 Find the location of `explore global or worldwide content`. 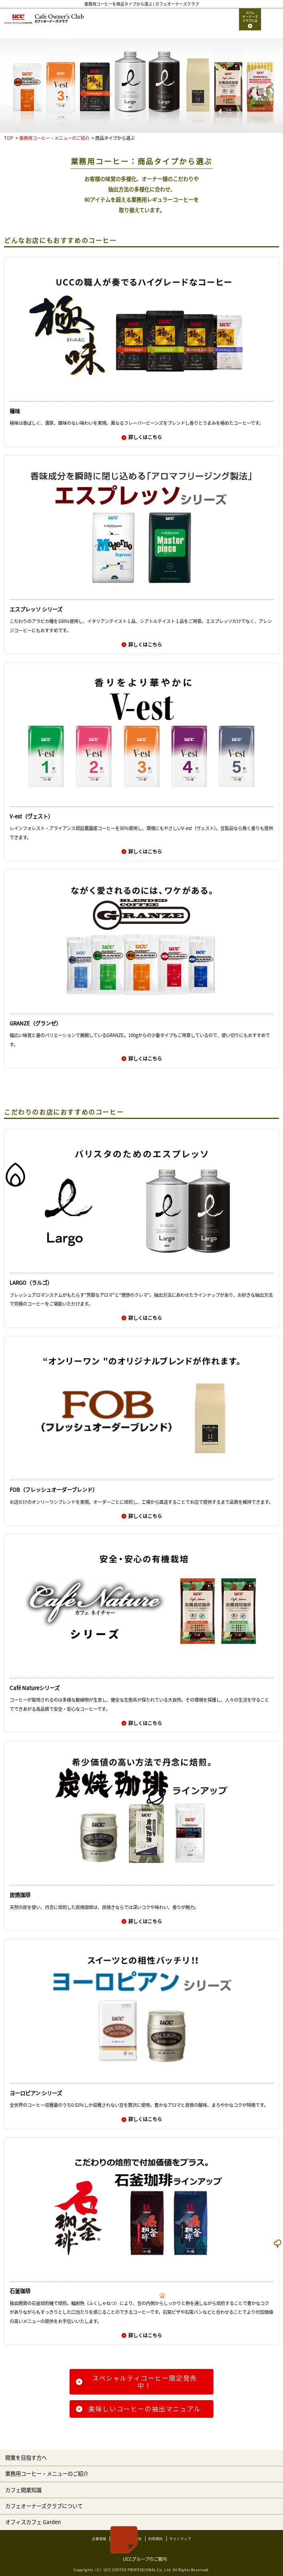

explore global or worldwide content is located at coordinates (156, 1797).